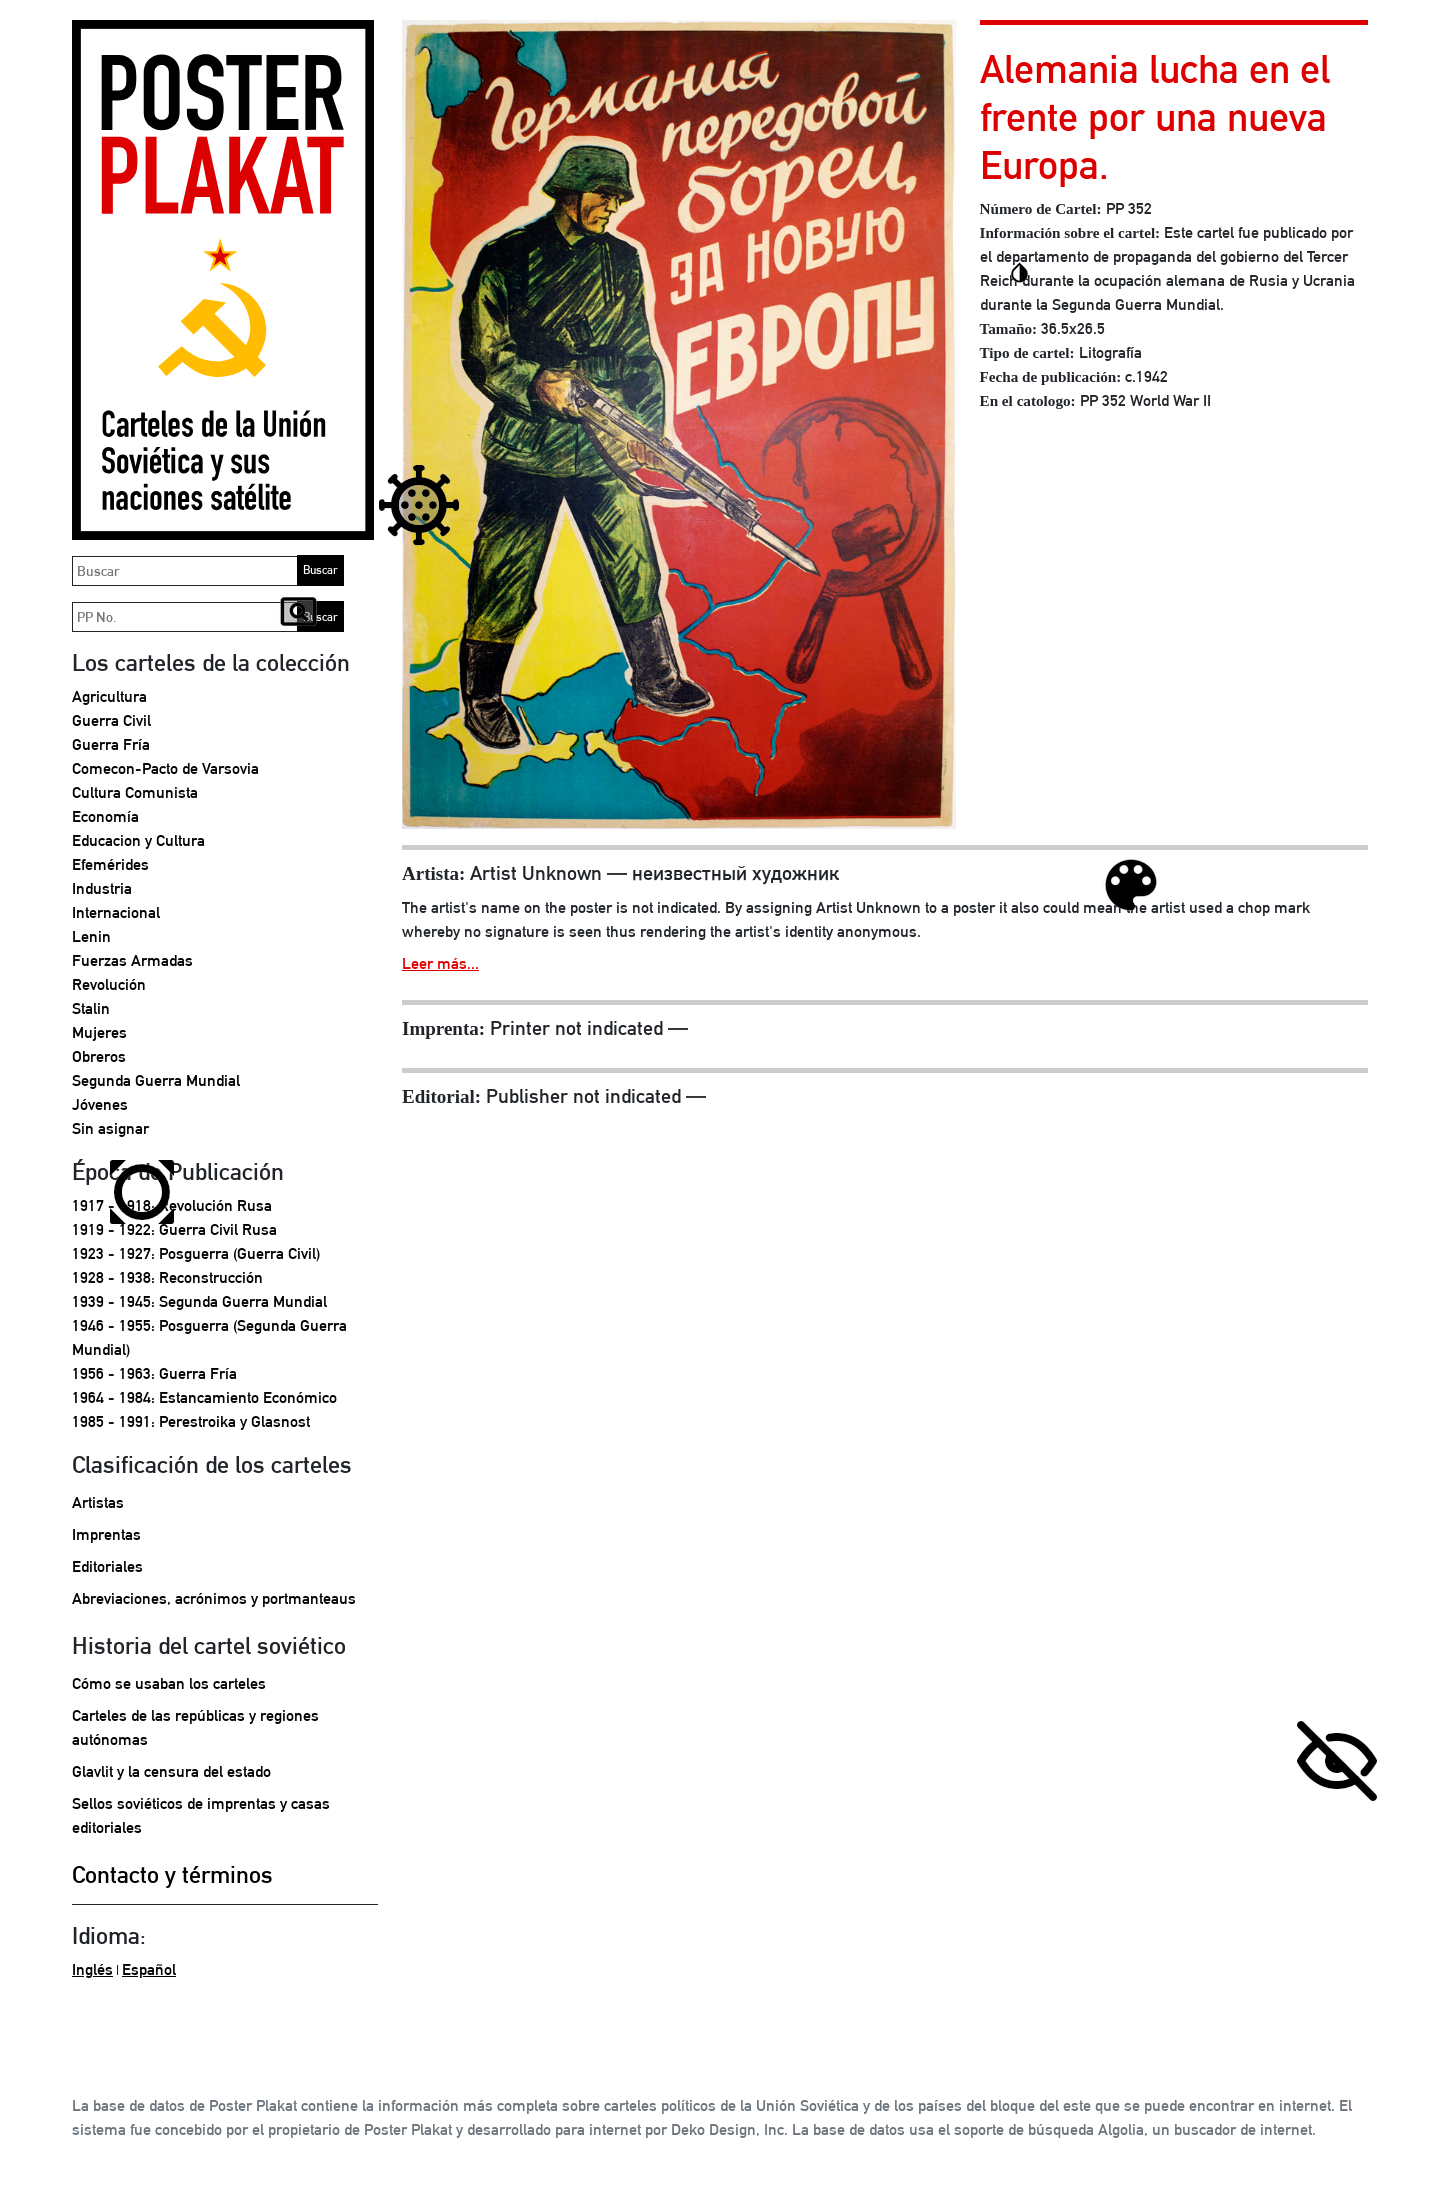  I want to click on indicates covid-19 or coronavirus-related content, so click(419, 505).